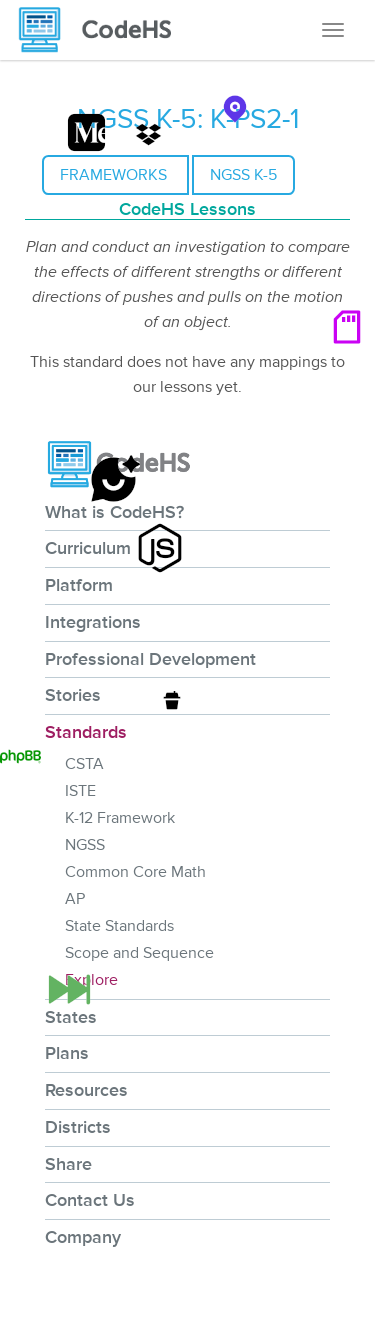 The image size is (375, 1336). I want to click on view location on map, so click(235, 108).